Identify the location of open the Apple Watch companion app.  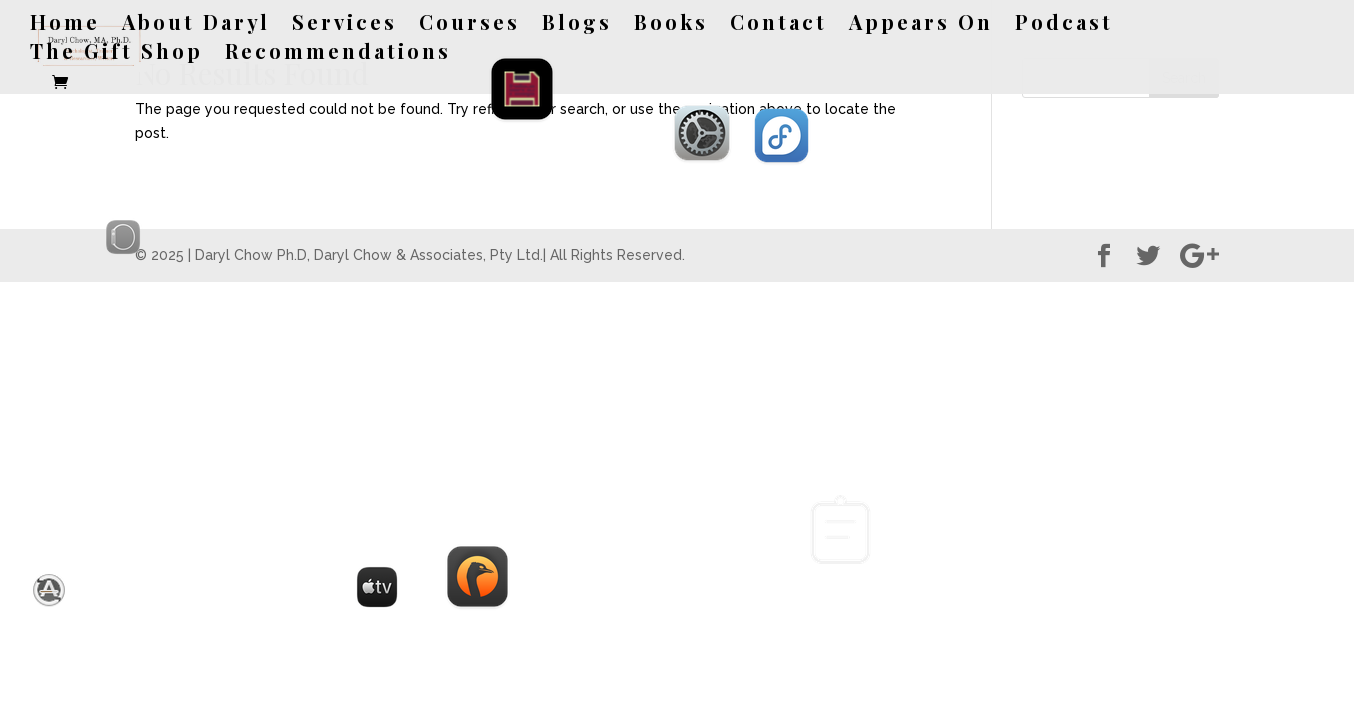
(123, 237).